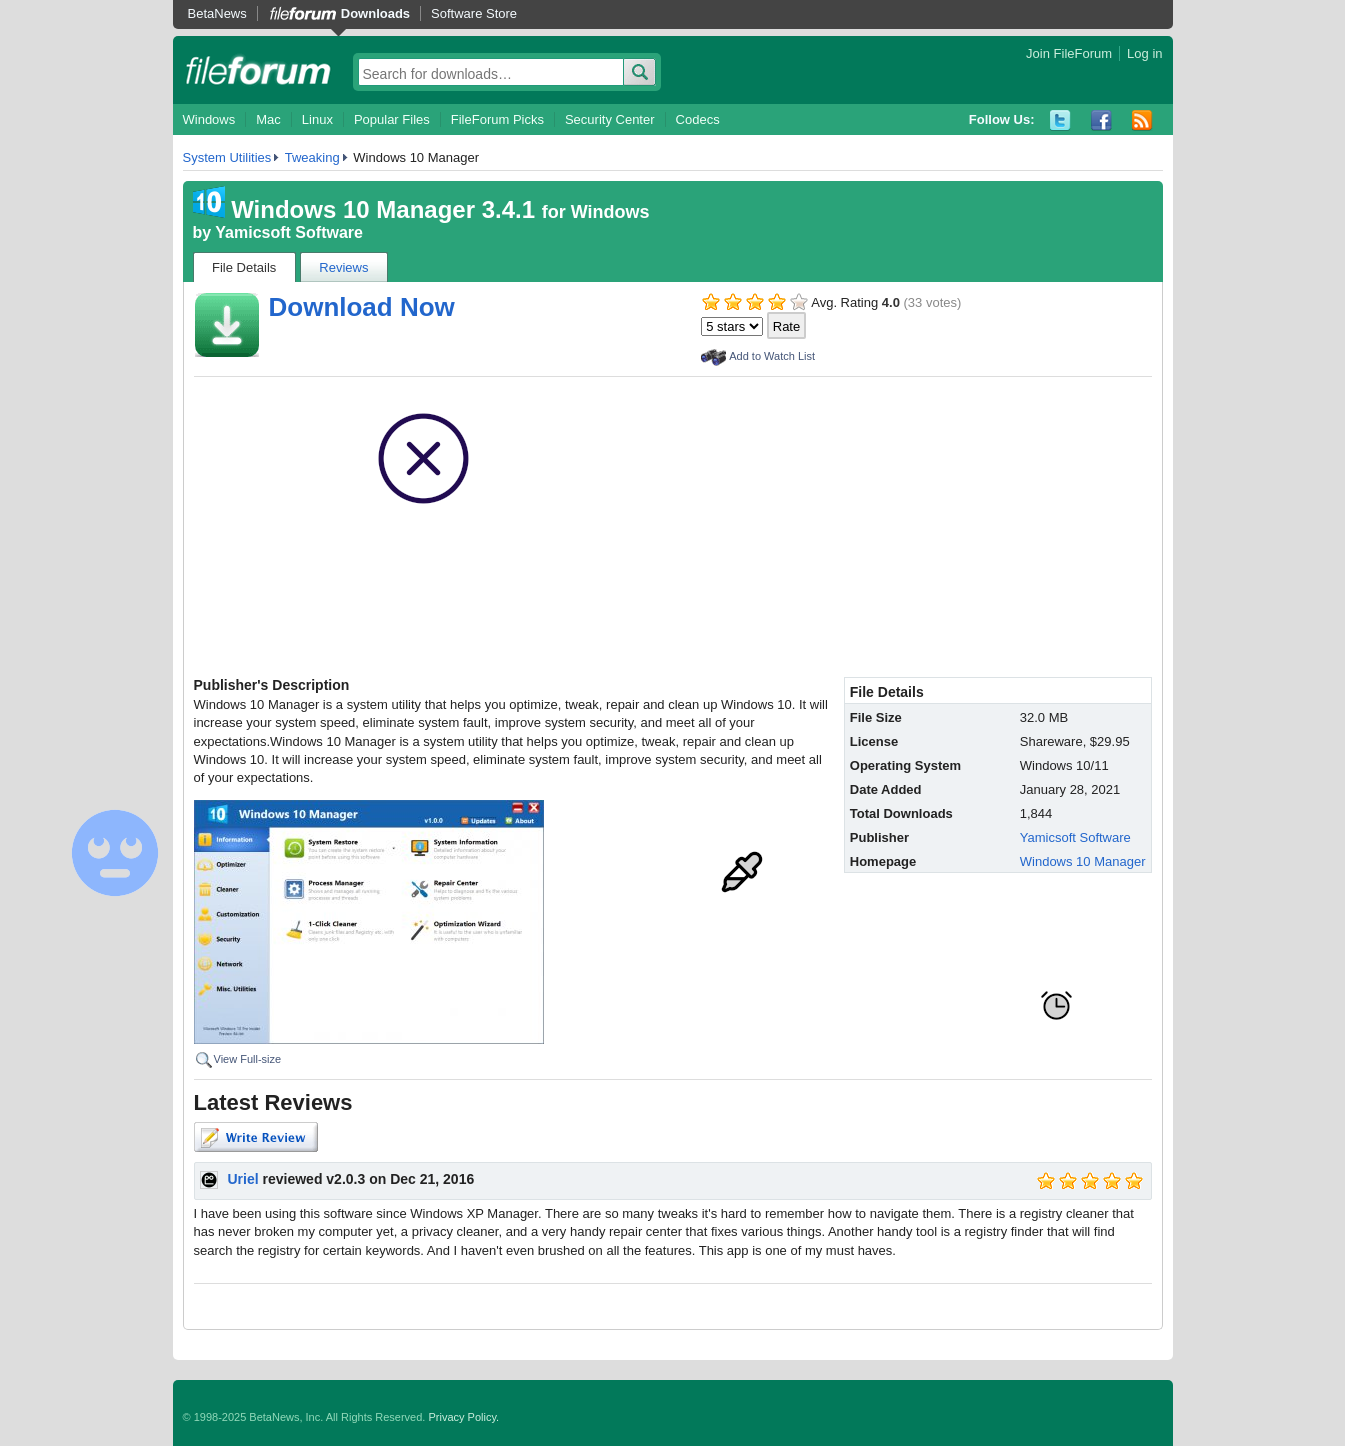  Describe the element at coordinates (115, 853) in the screenshot. I see `react with an eye-roll emoji` at that location.